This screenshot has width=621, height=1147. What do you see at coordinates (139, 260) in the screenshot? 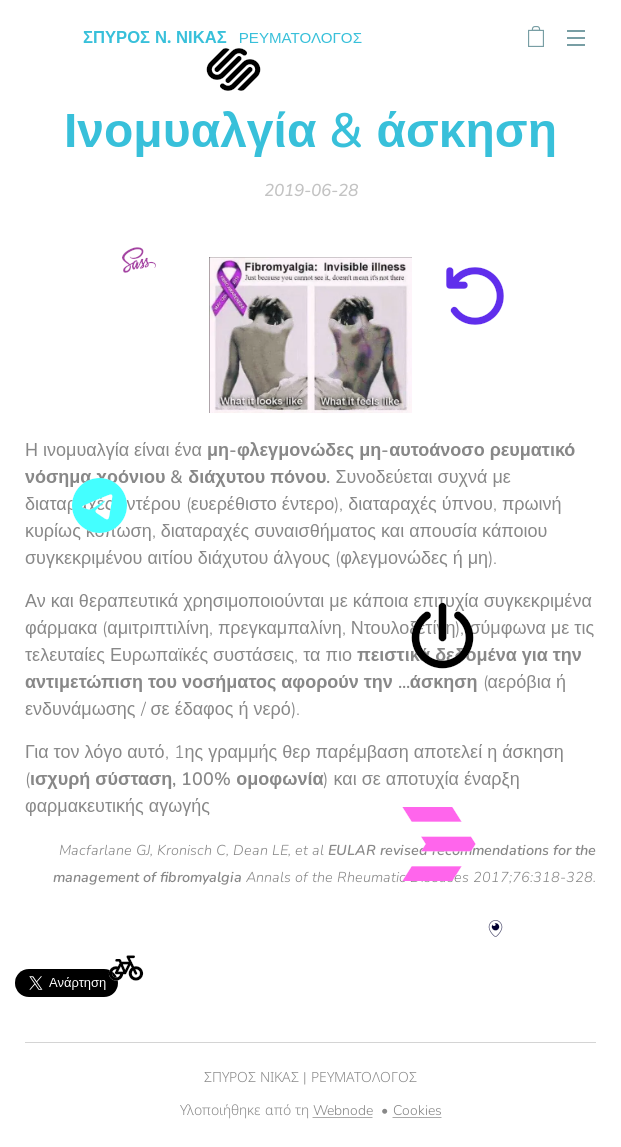
I see `Sass CSS preprocessor logo` at bounding box center [139, 260].